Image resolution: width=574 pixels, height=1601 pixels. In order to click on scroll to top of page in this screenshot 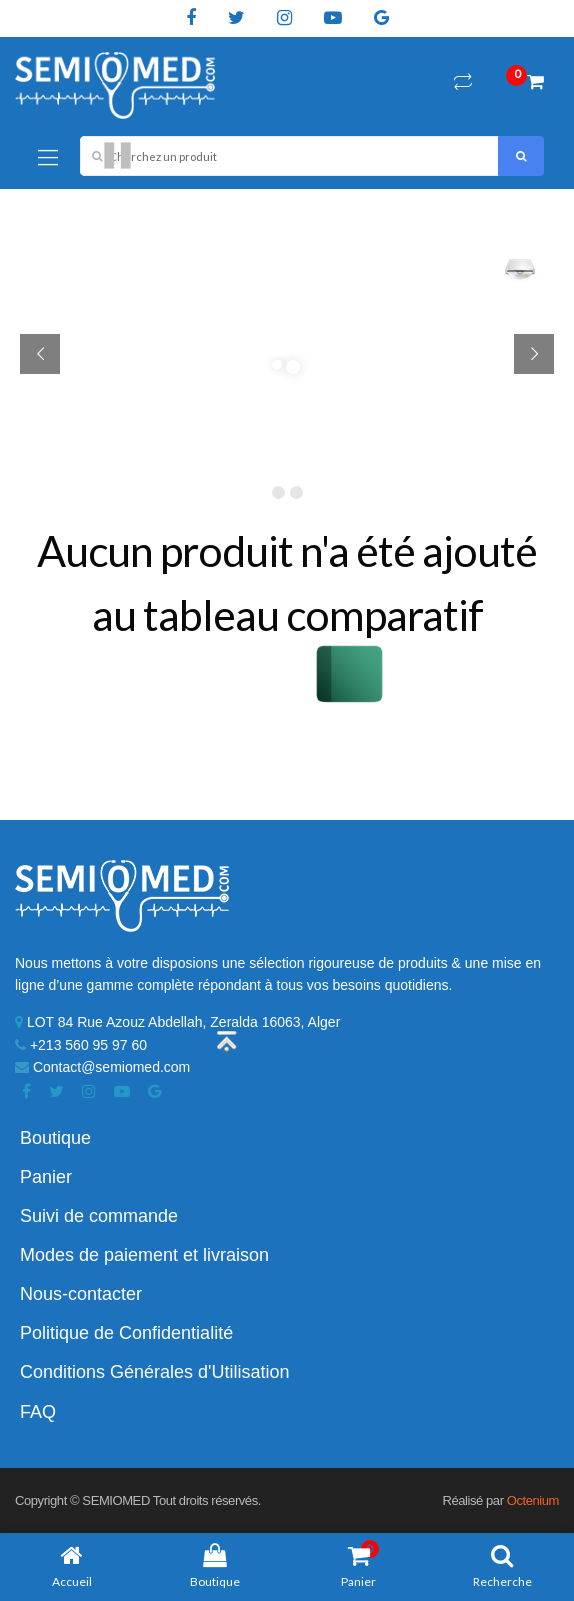, I will do `click(226, 1041)`.